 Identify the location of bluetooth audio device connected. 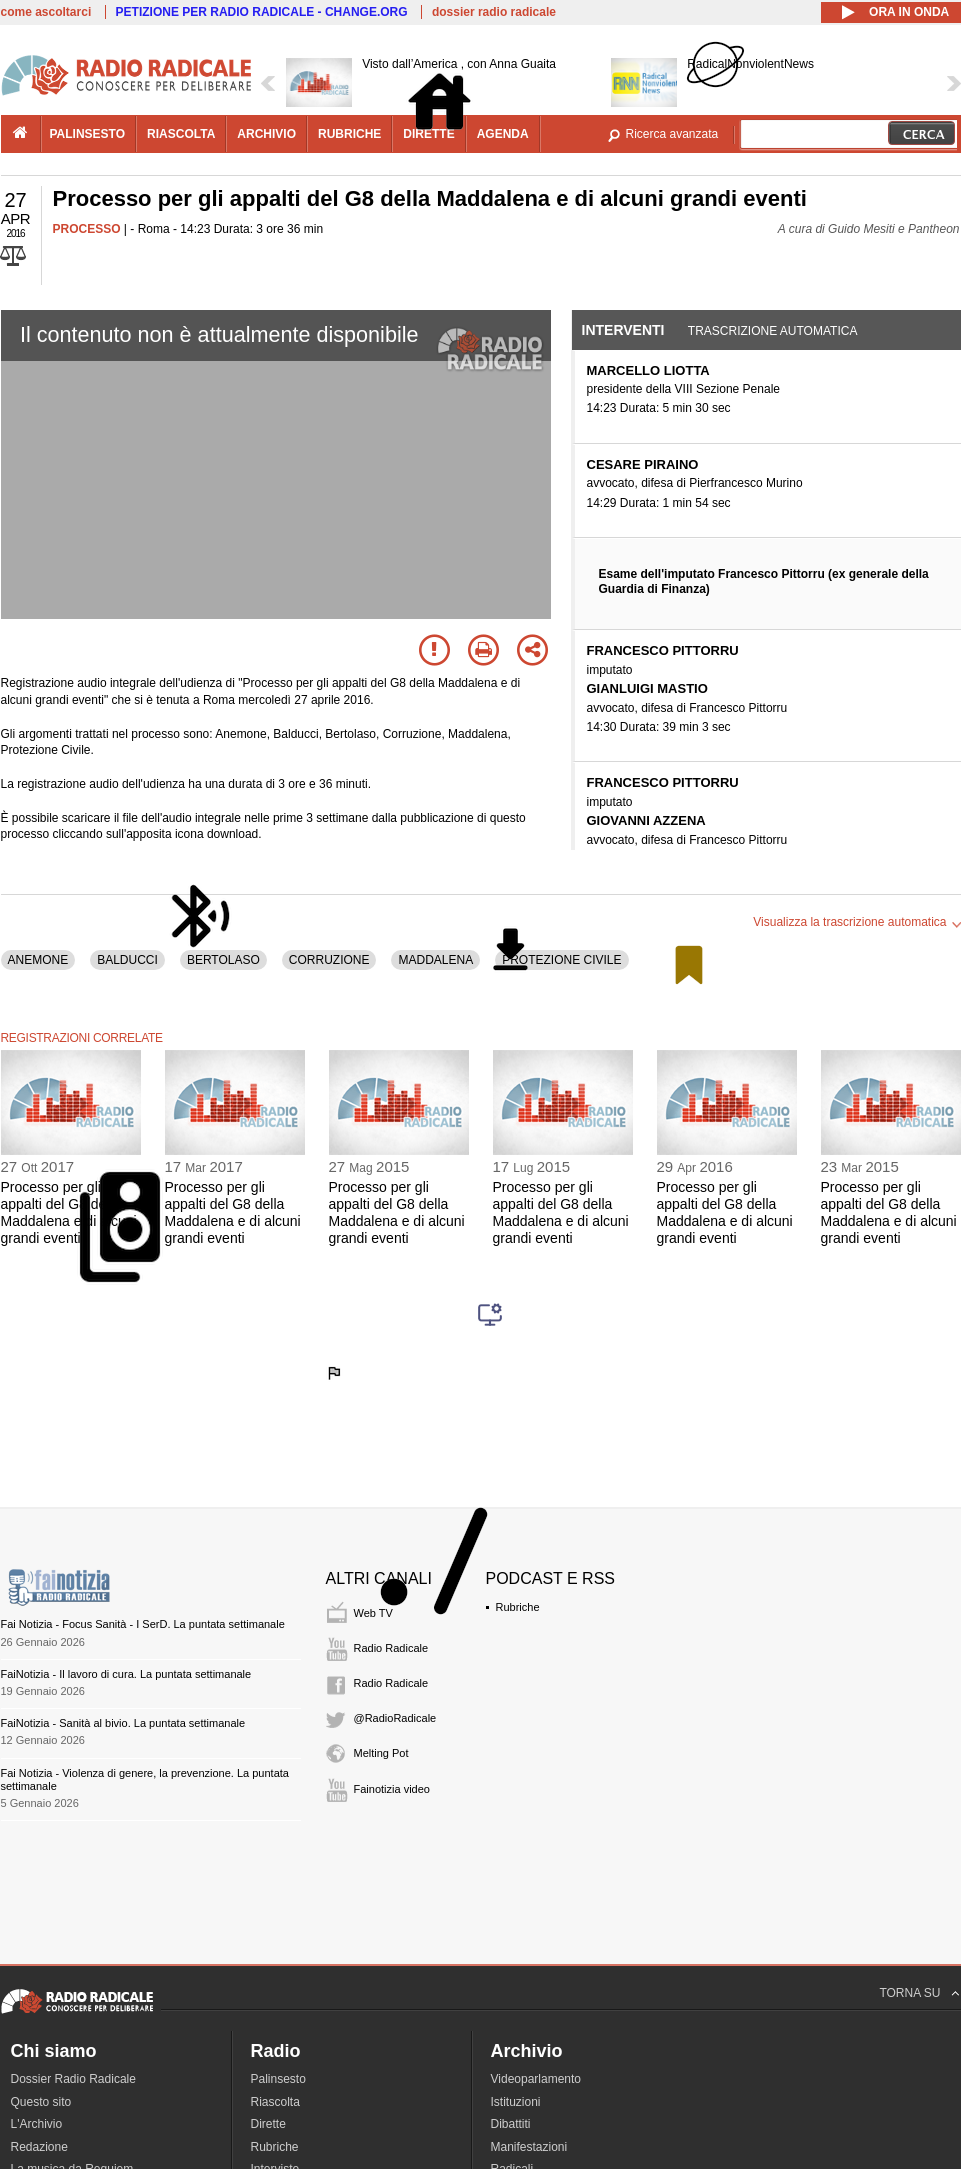
(200, 916).